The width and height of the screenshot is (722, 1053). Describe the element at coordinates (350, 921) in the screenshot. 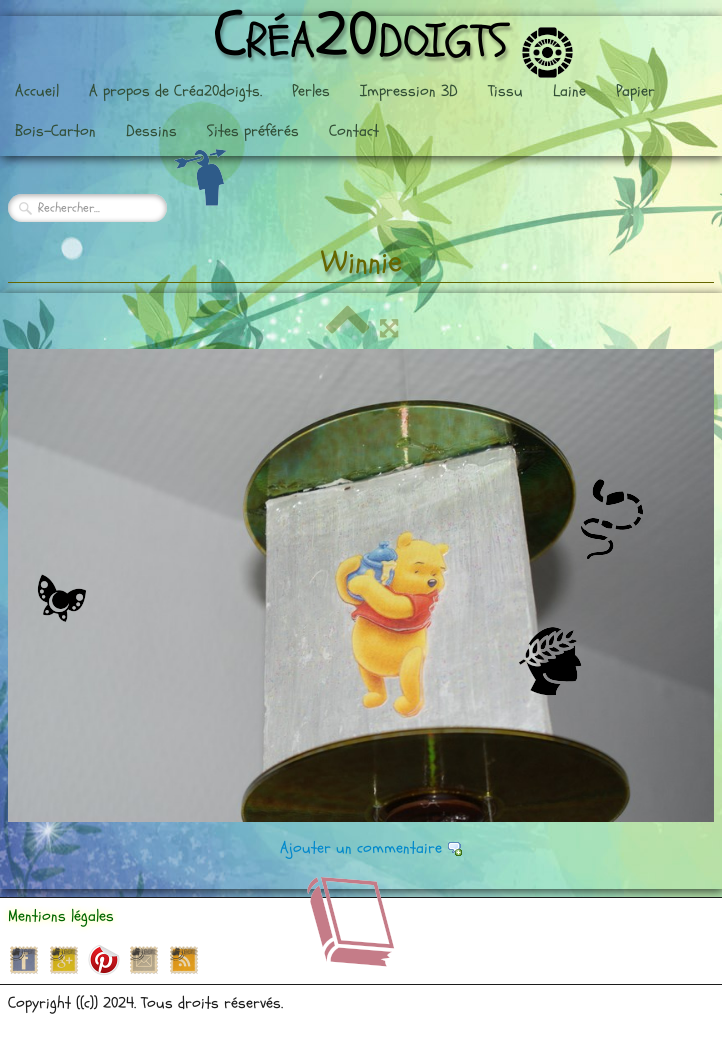

I see `access your library or reading list` at that location.